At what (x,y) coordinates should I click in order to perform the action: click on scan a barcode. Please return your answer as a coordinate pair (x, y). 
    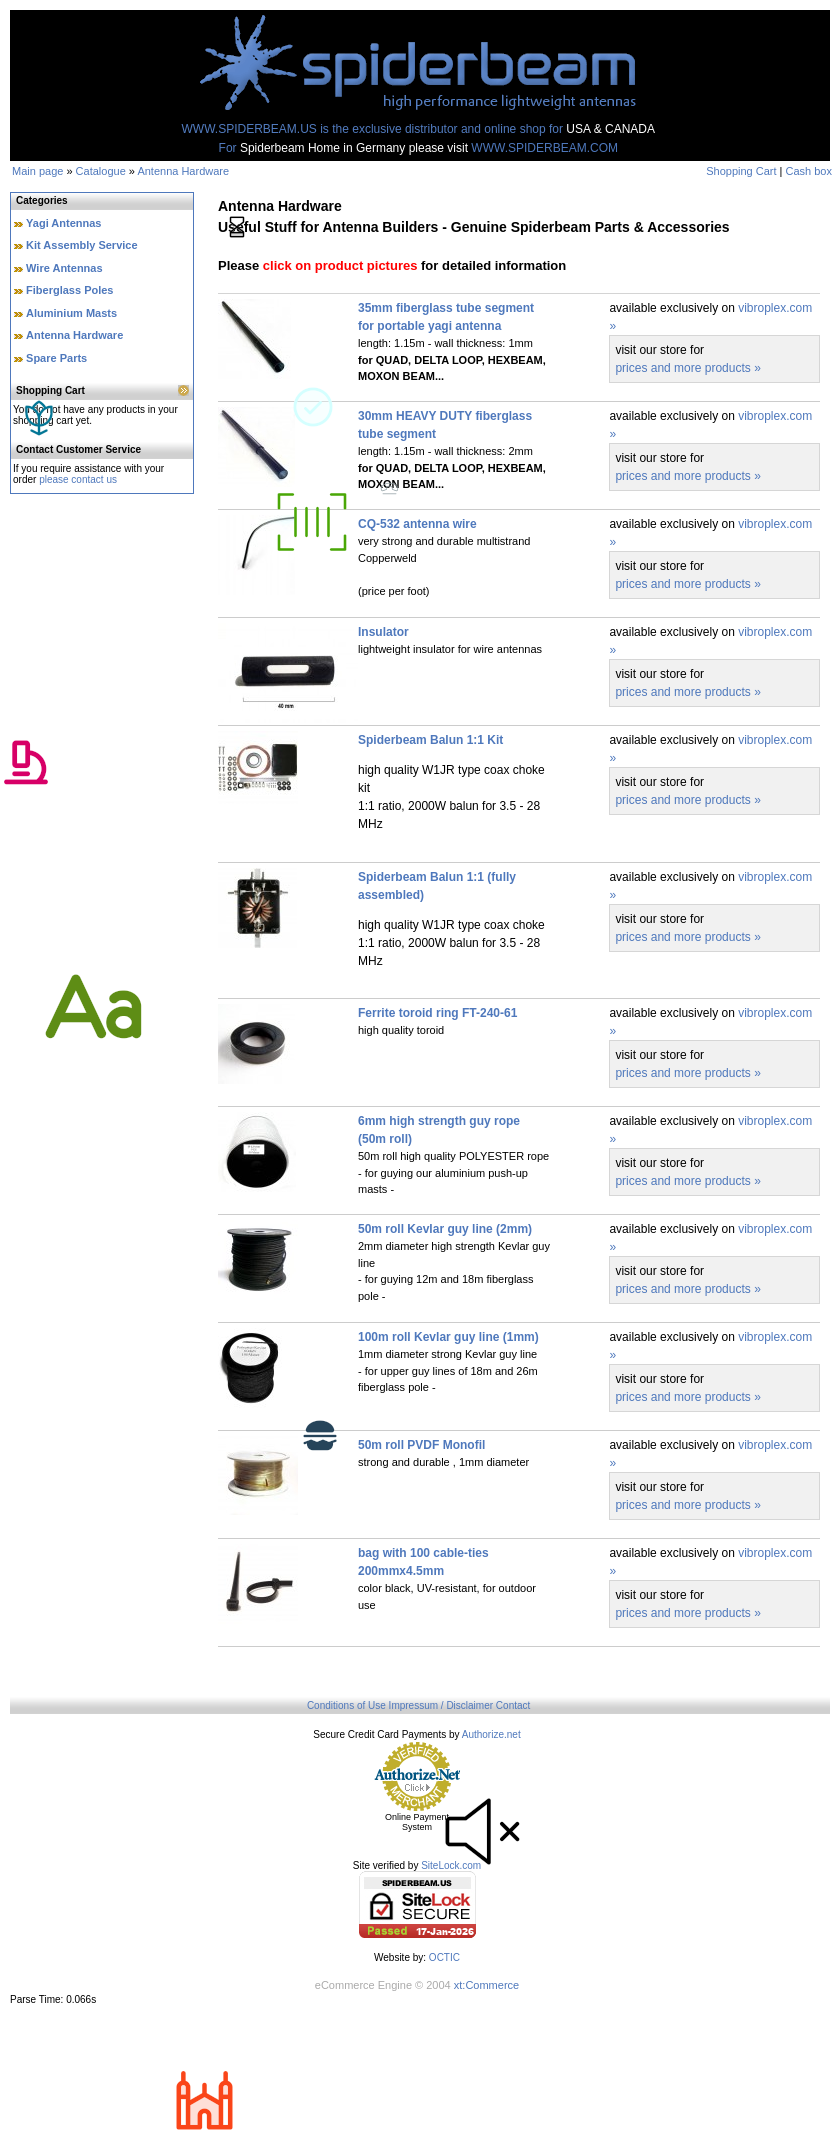
    Looking at the image, I should click on (312, 522).